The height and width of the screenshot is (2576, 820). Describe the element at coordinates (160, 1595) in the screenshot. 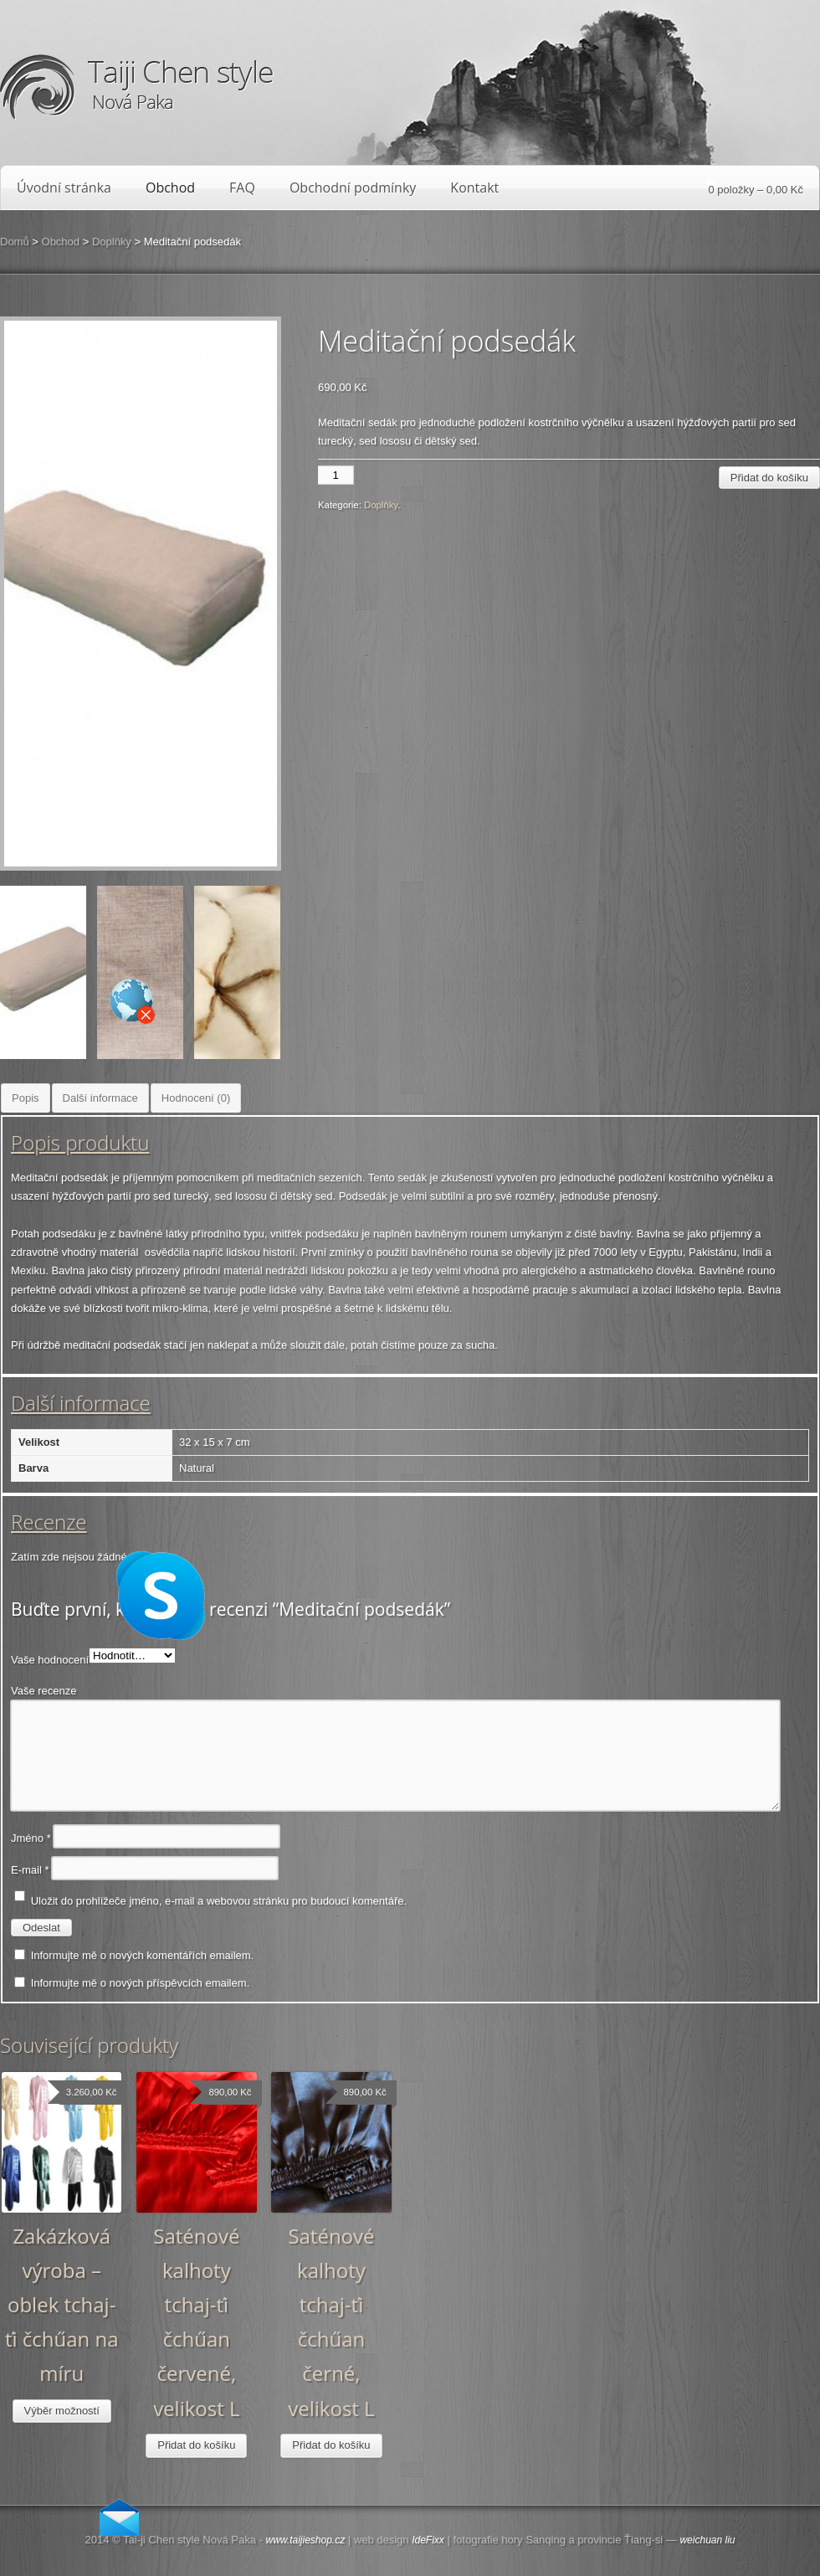

I see `open skype app` at that location.